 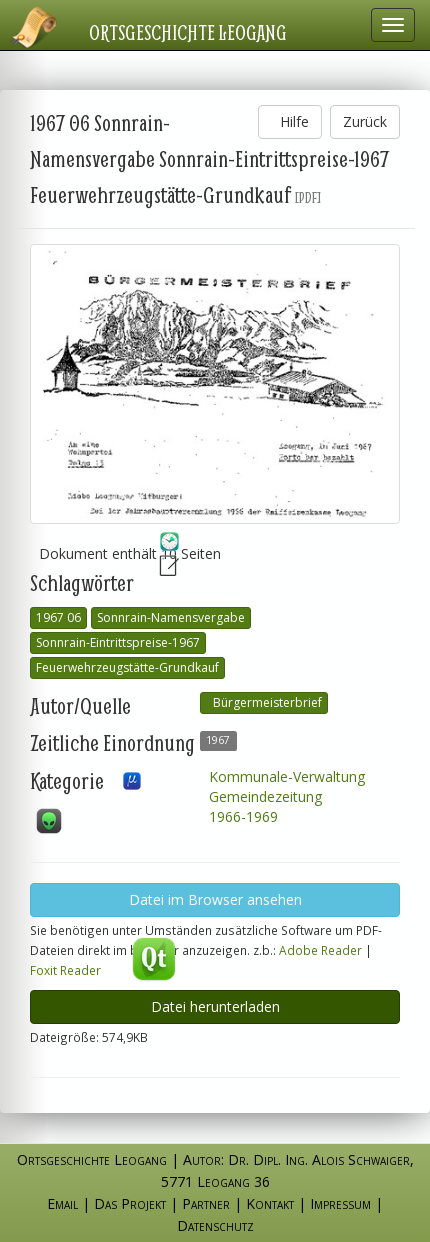 What do you see at coordinates (132, 781) in the screenshot?
I see `open the Micro app` at bounding box center [132, 781].